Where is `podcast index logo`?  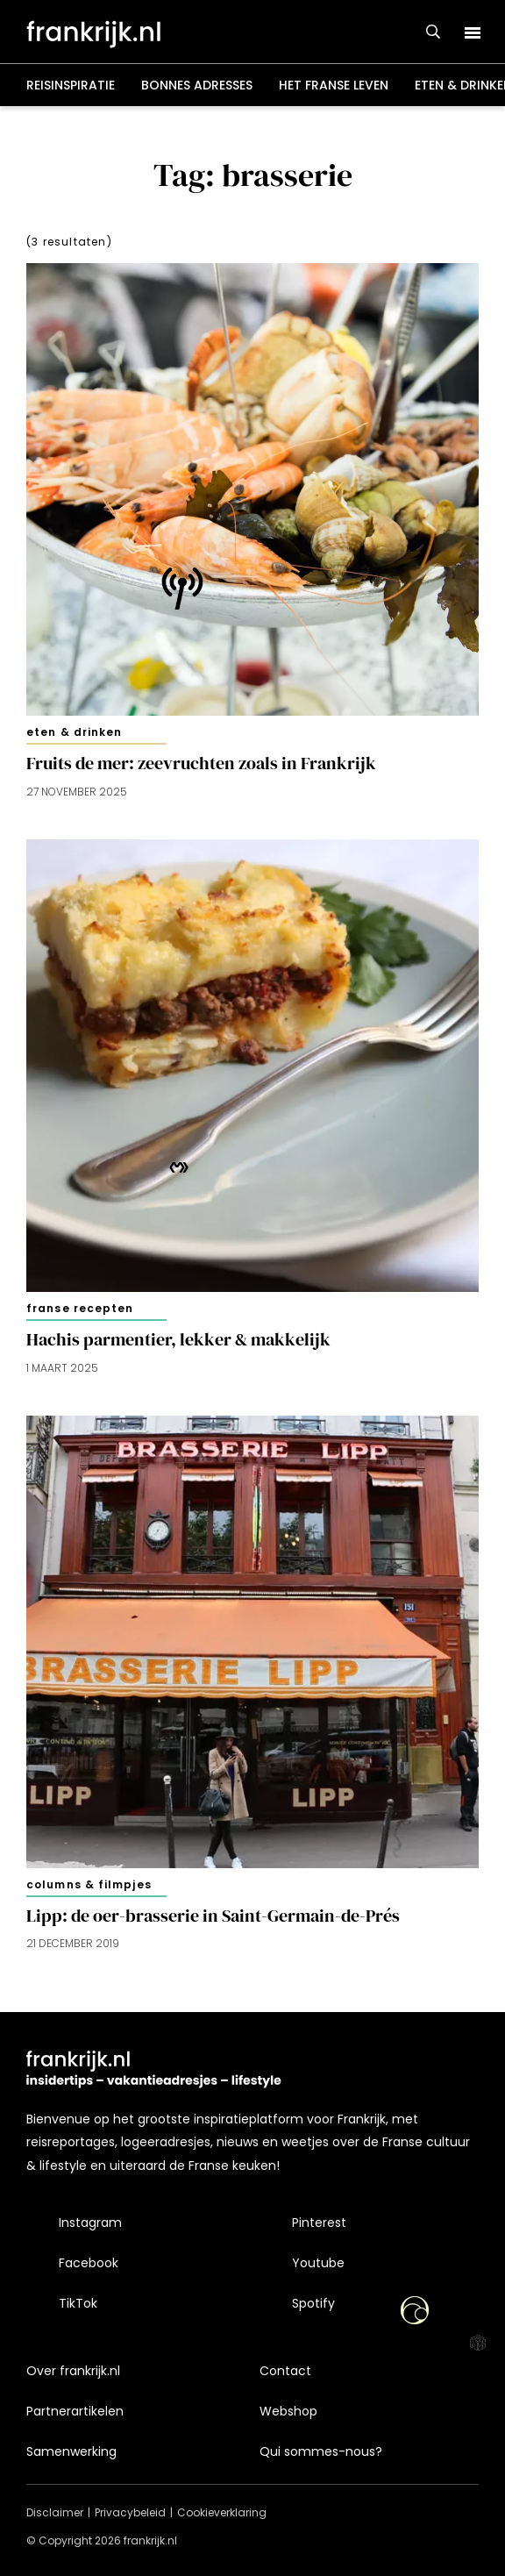
podcast index logo is located at coordinates (182, 589).